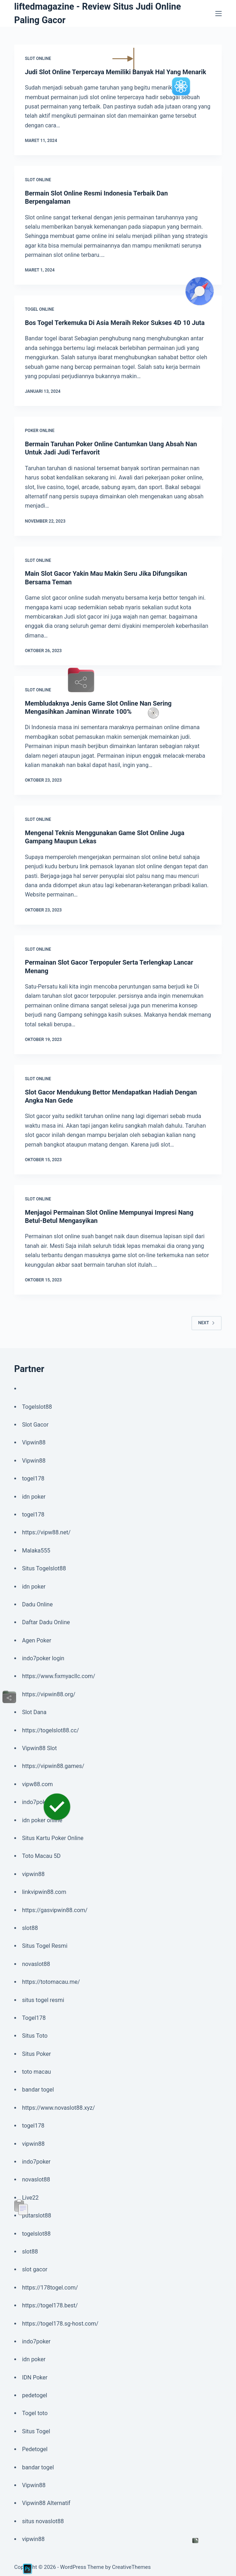 The image size is (236, 2576). Describe the element at coordinates (81, 680) in the screenshot. I see `open your public shared folder` at that location.